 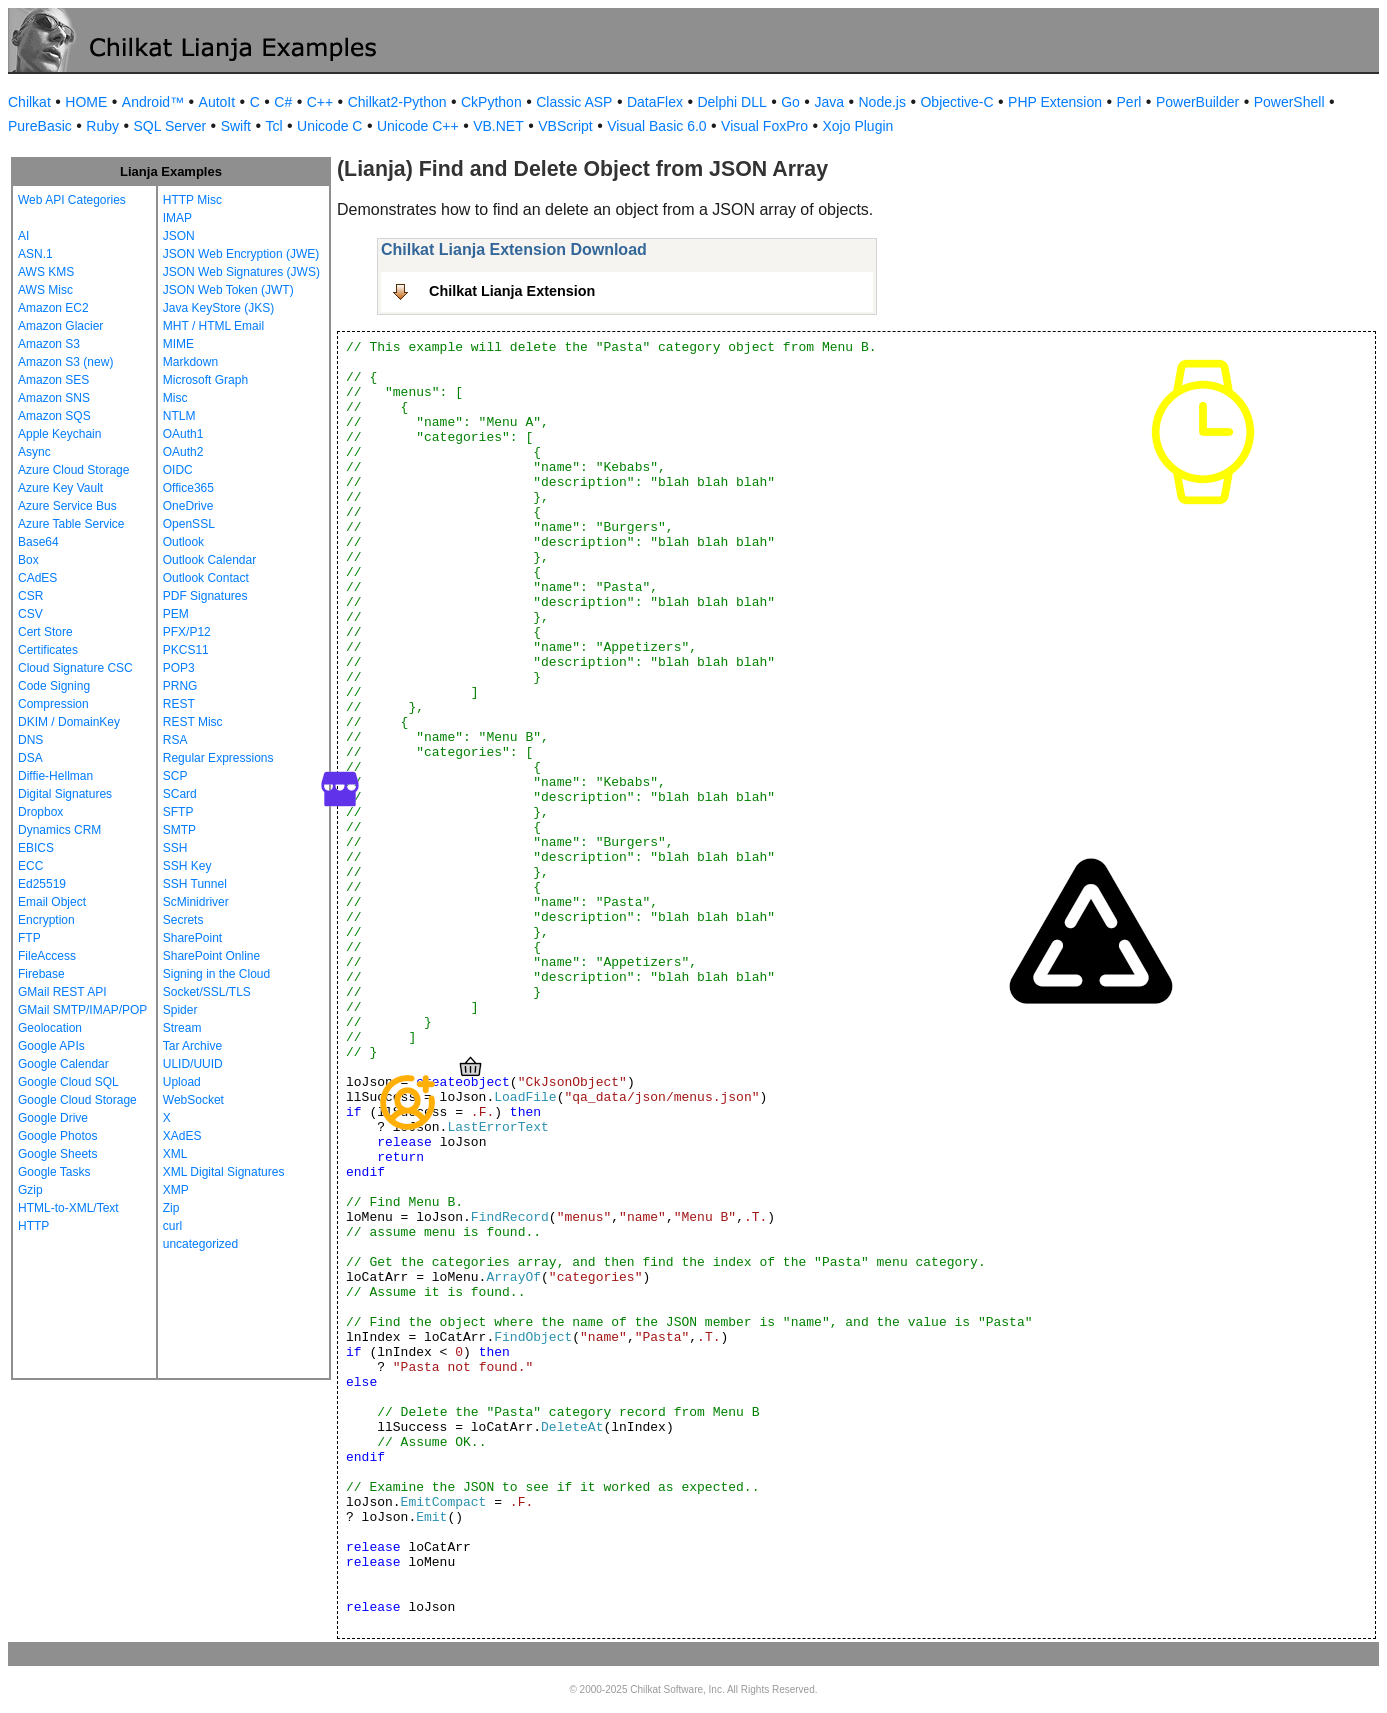 I want to click on add a new user or contact, so click(x=407, y=1102).